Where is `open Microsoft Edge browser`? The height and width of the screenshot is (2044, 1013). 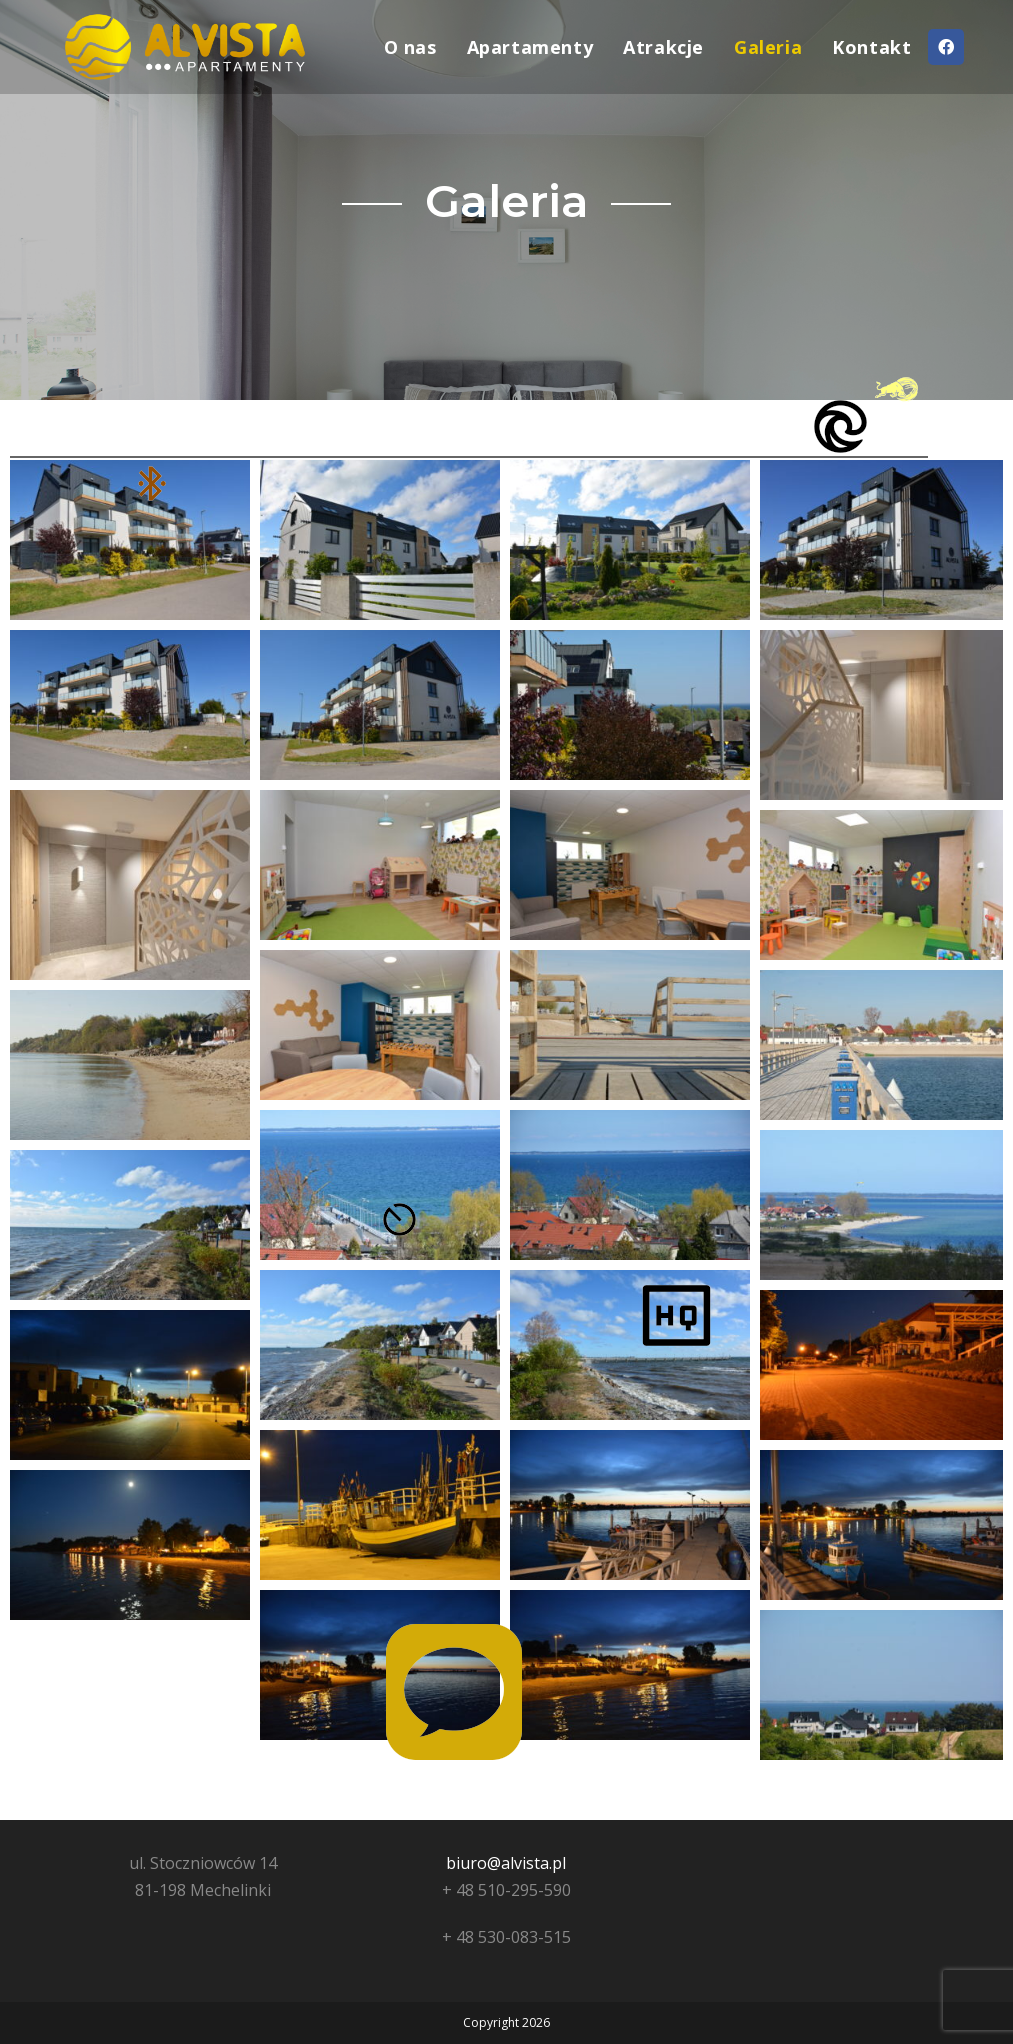 open Microsoft Edge browser is located at coordinates (840, 426).